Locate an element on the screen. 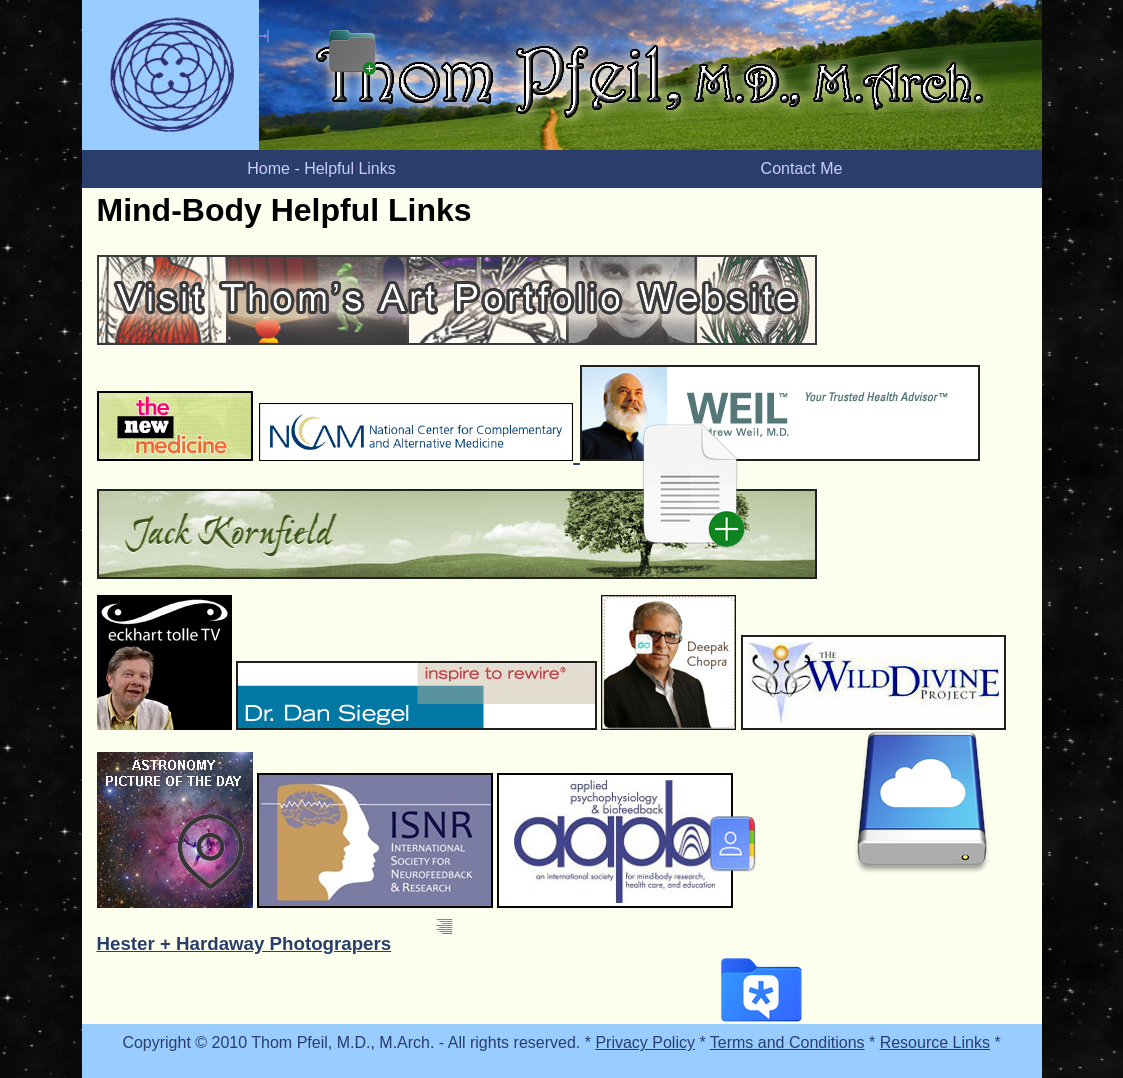 The width and height of the screenshot is (1123, 1078). access location settings is located at coordinates (210, 851).